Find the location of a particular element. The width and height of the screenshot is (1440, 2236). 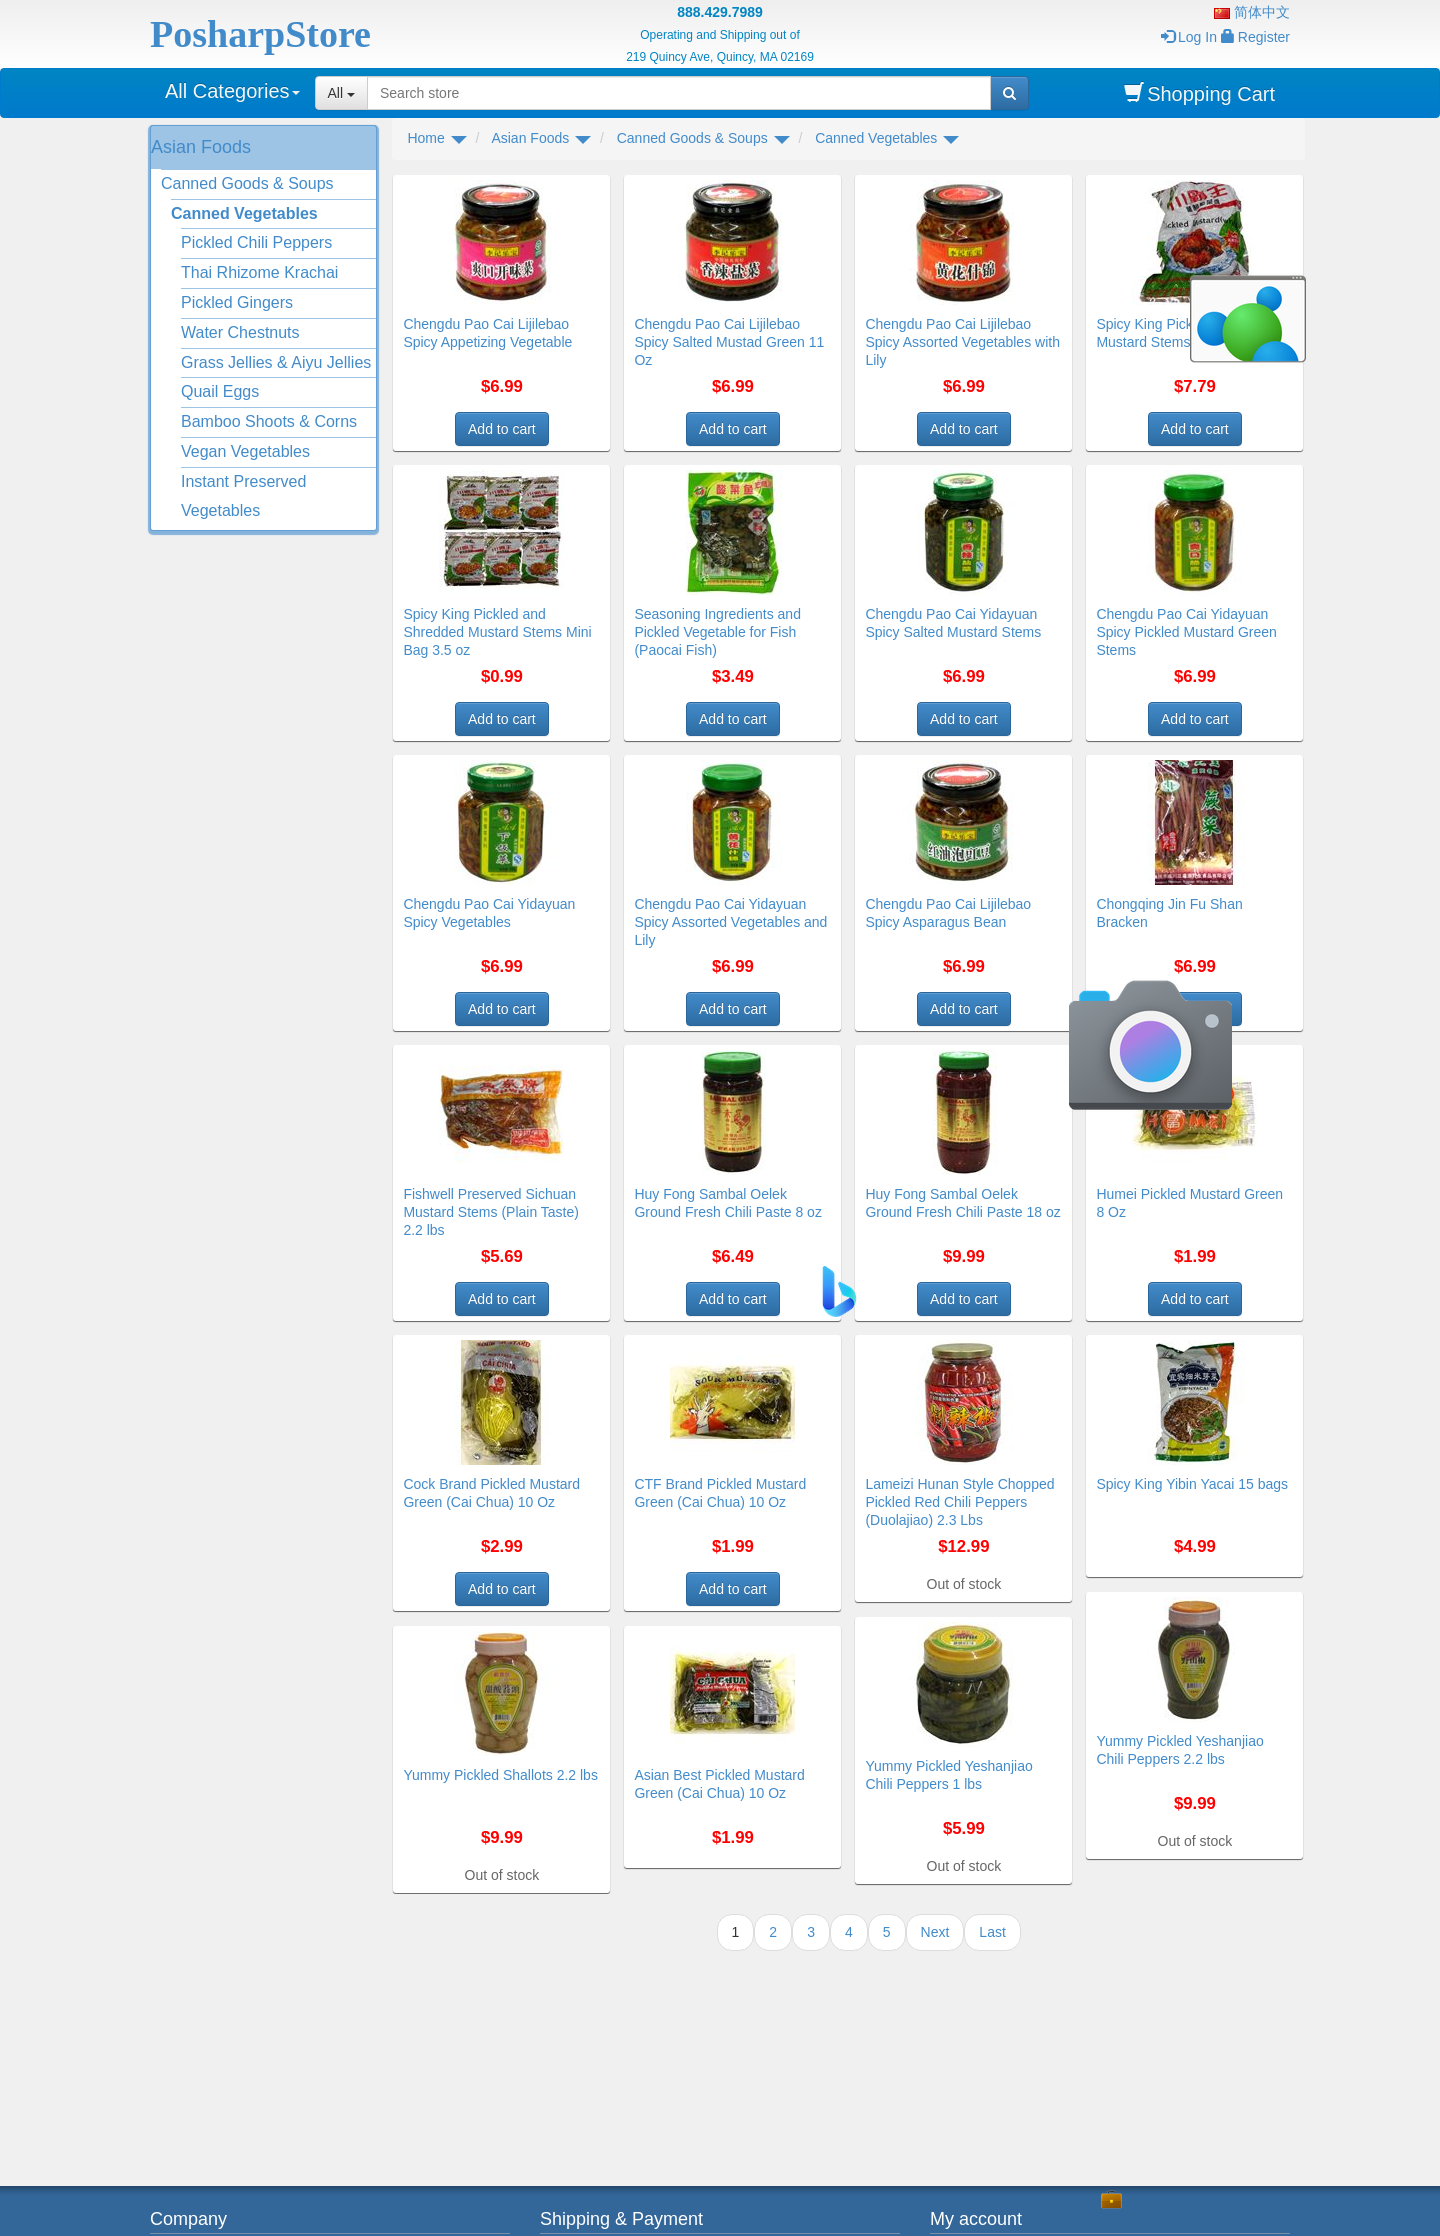

open the Bing search app is located at coordinates (839, 1291).